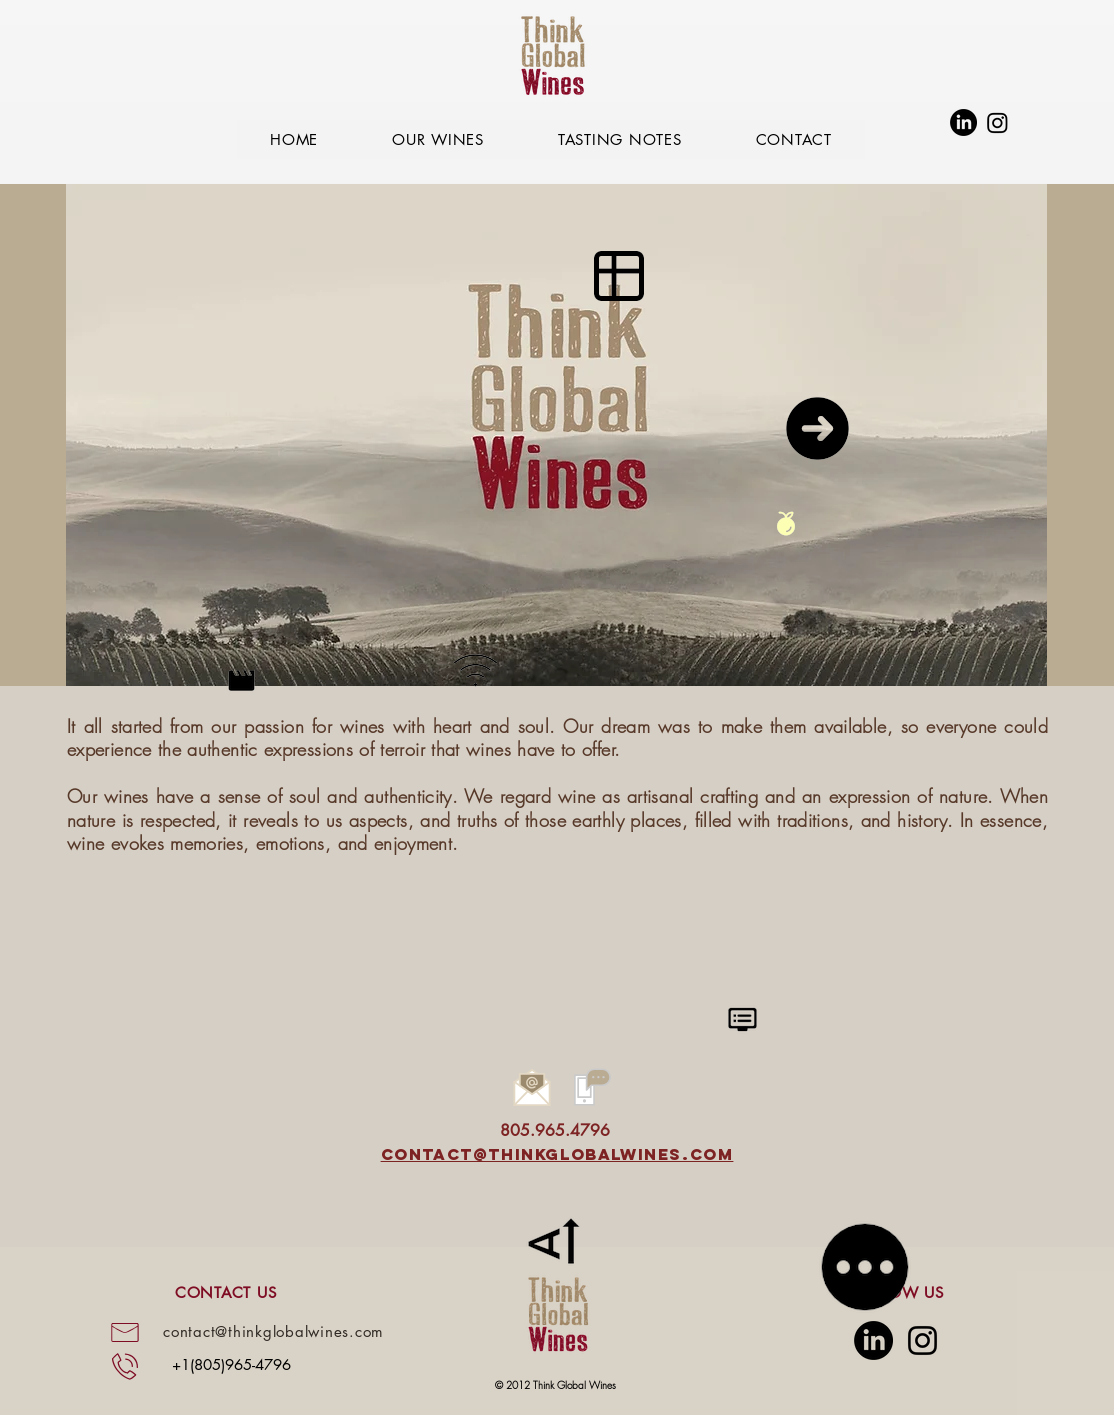 The image size is (1114, 1415). I want to click on indicates a pending or in-progress status, so click(865, 1267).